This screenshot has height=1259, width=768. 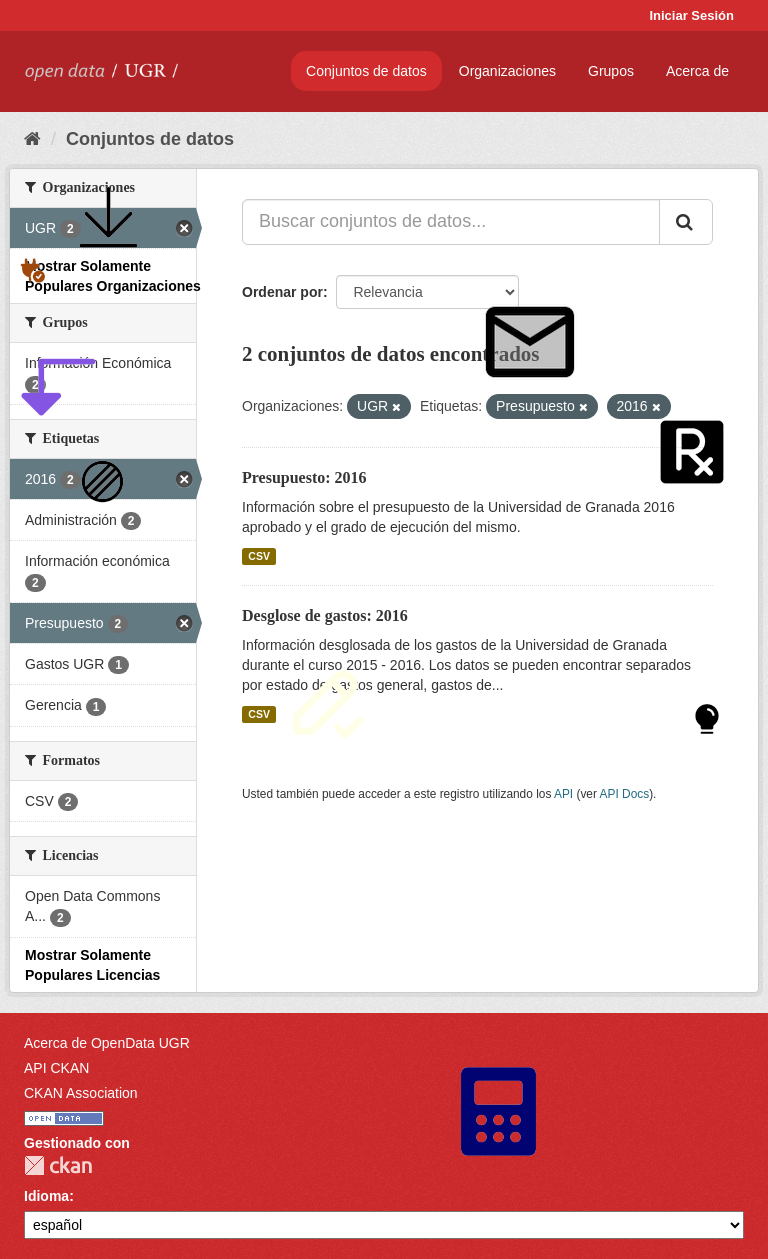 I want to click on download a file, so click(x=108, y=218).